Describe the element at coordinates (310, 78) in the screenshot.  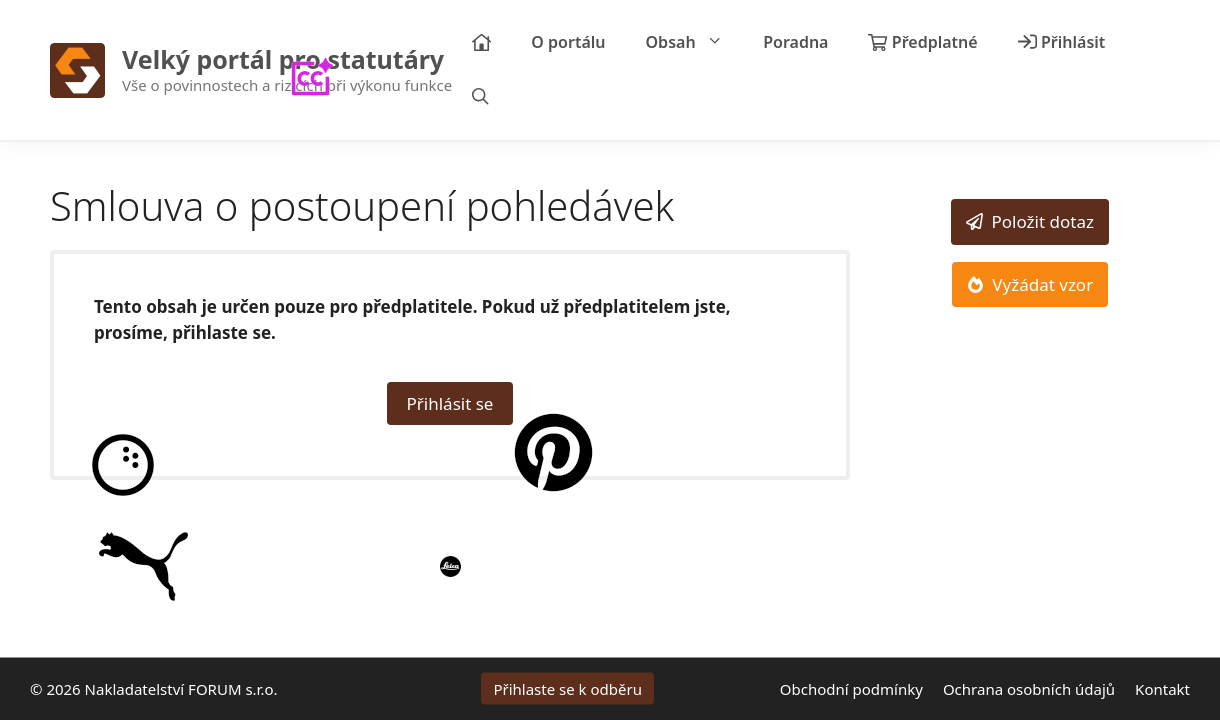
I see `enable AI-powered closed captions` at that location.